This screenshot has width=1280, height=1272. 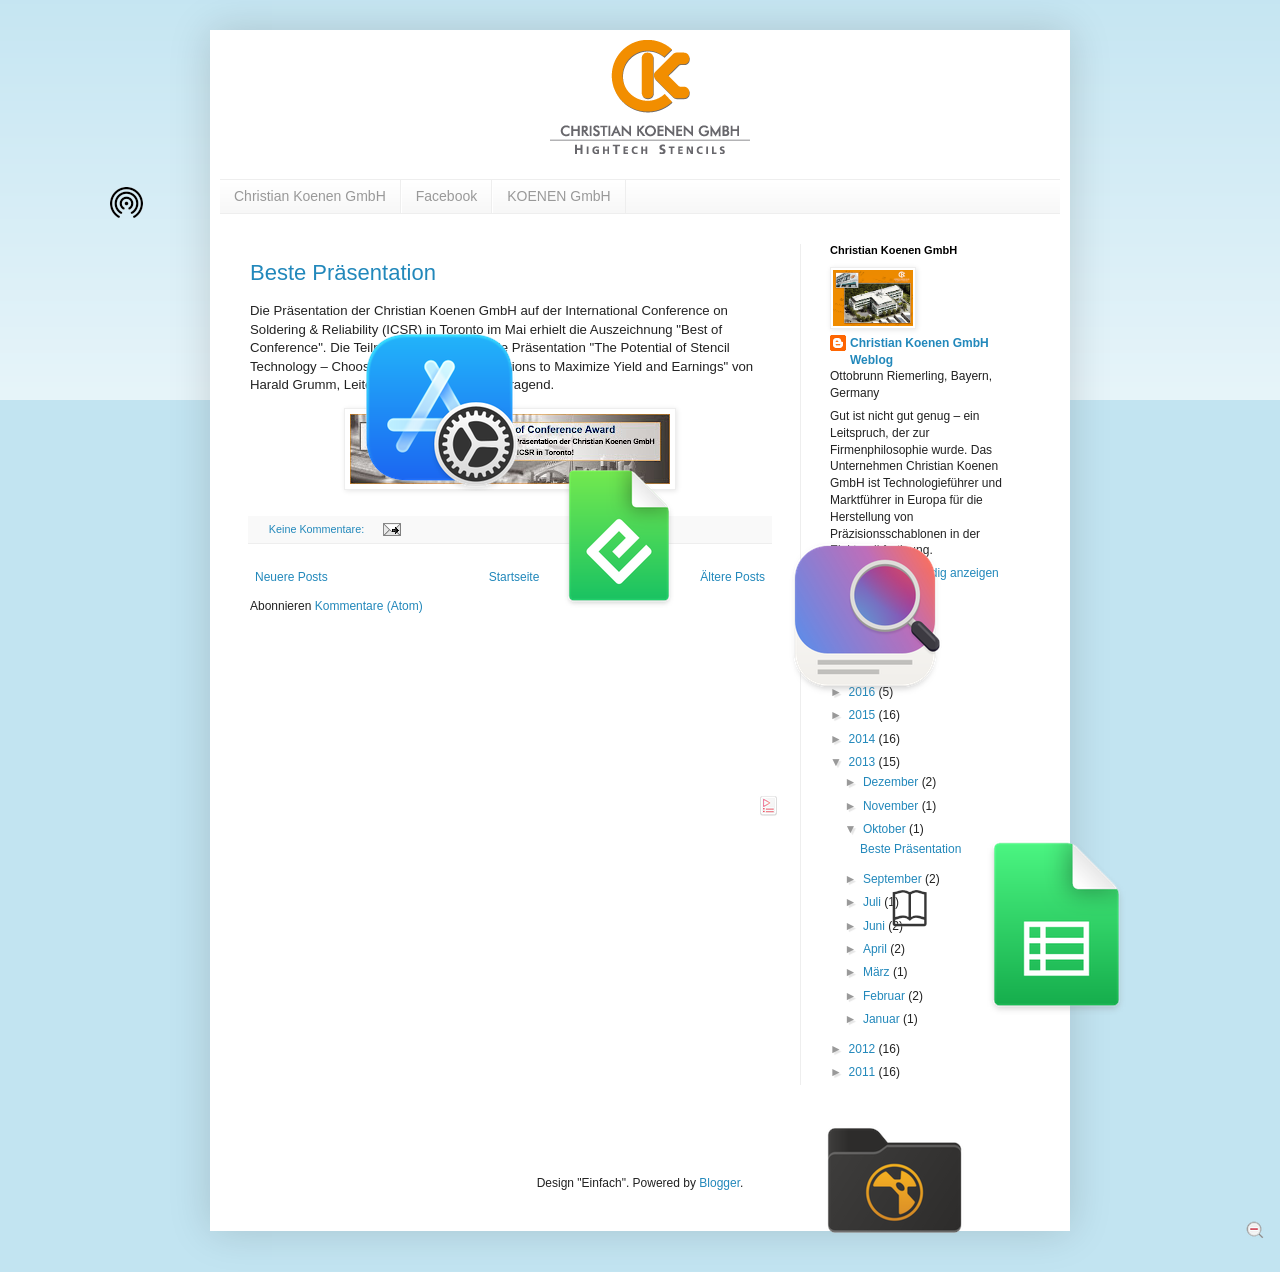 I want to click on open software properties or developer settings, so click(x=439, y=407).